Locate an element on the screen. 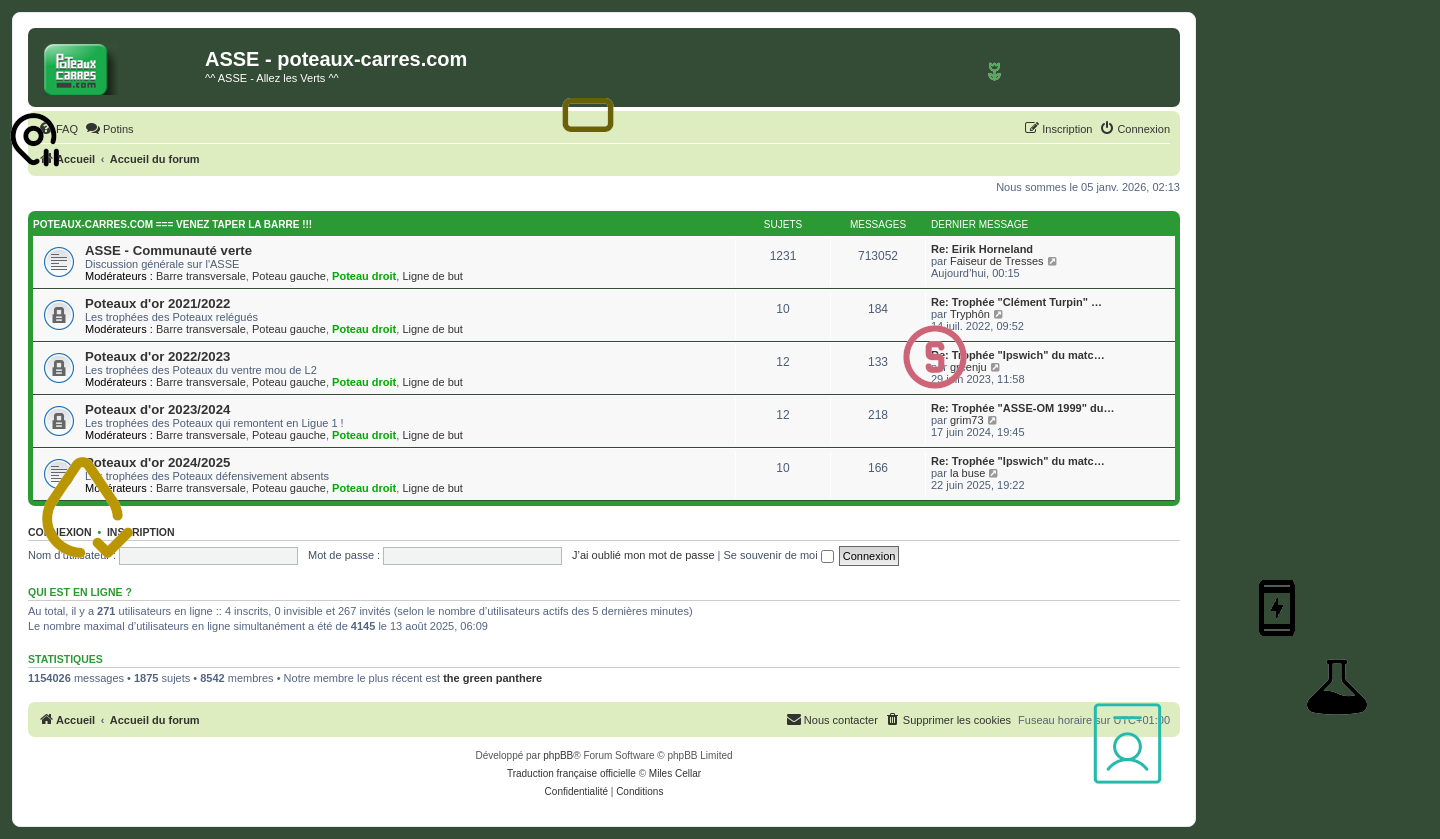 The height and width of the screenshot is (839, 1440). pause location tracking is located at coordinates (33, 138).